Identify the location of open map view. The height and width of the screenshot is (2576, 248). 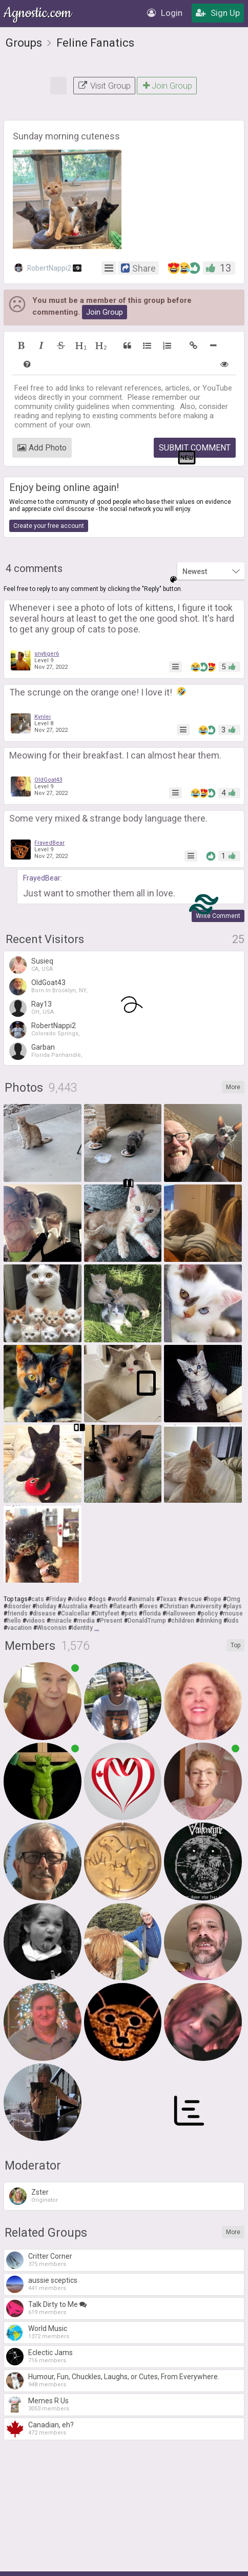
(128, 1183).